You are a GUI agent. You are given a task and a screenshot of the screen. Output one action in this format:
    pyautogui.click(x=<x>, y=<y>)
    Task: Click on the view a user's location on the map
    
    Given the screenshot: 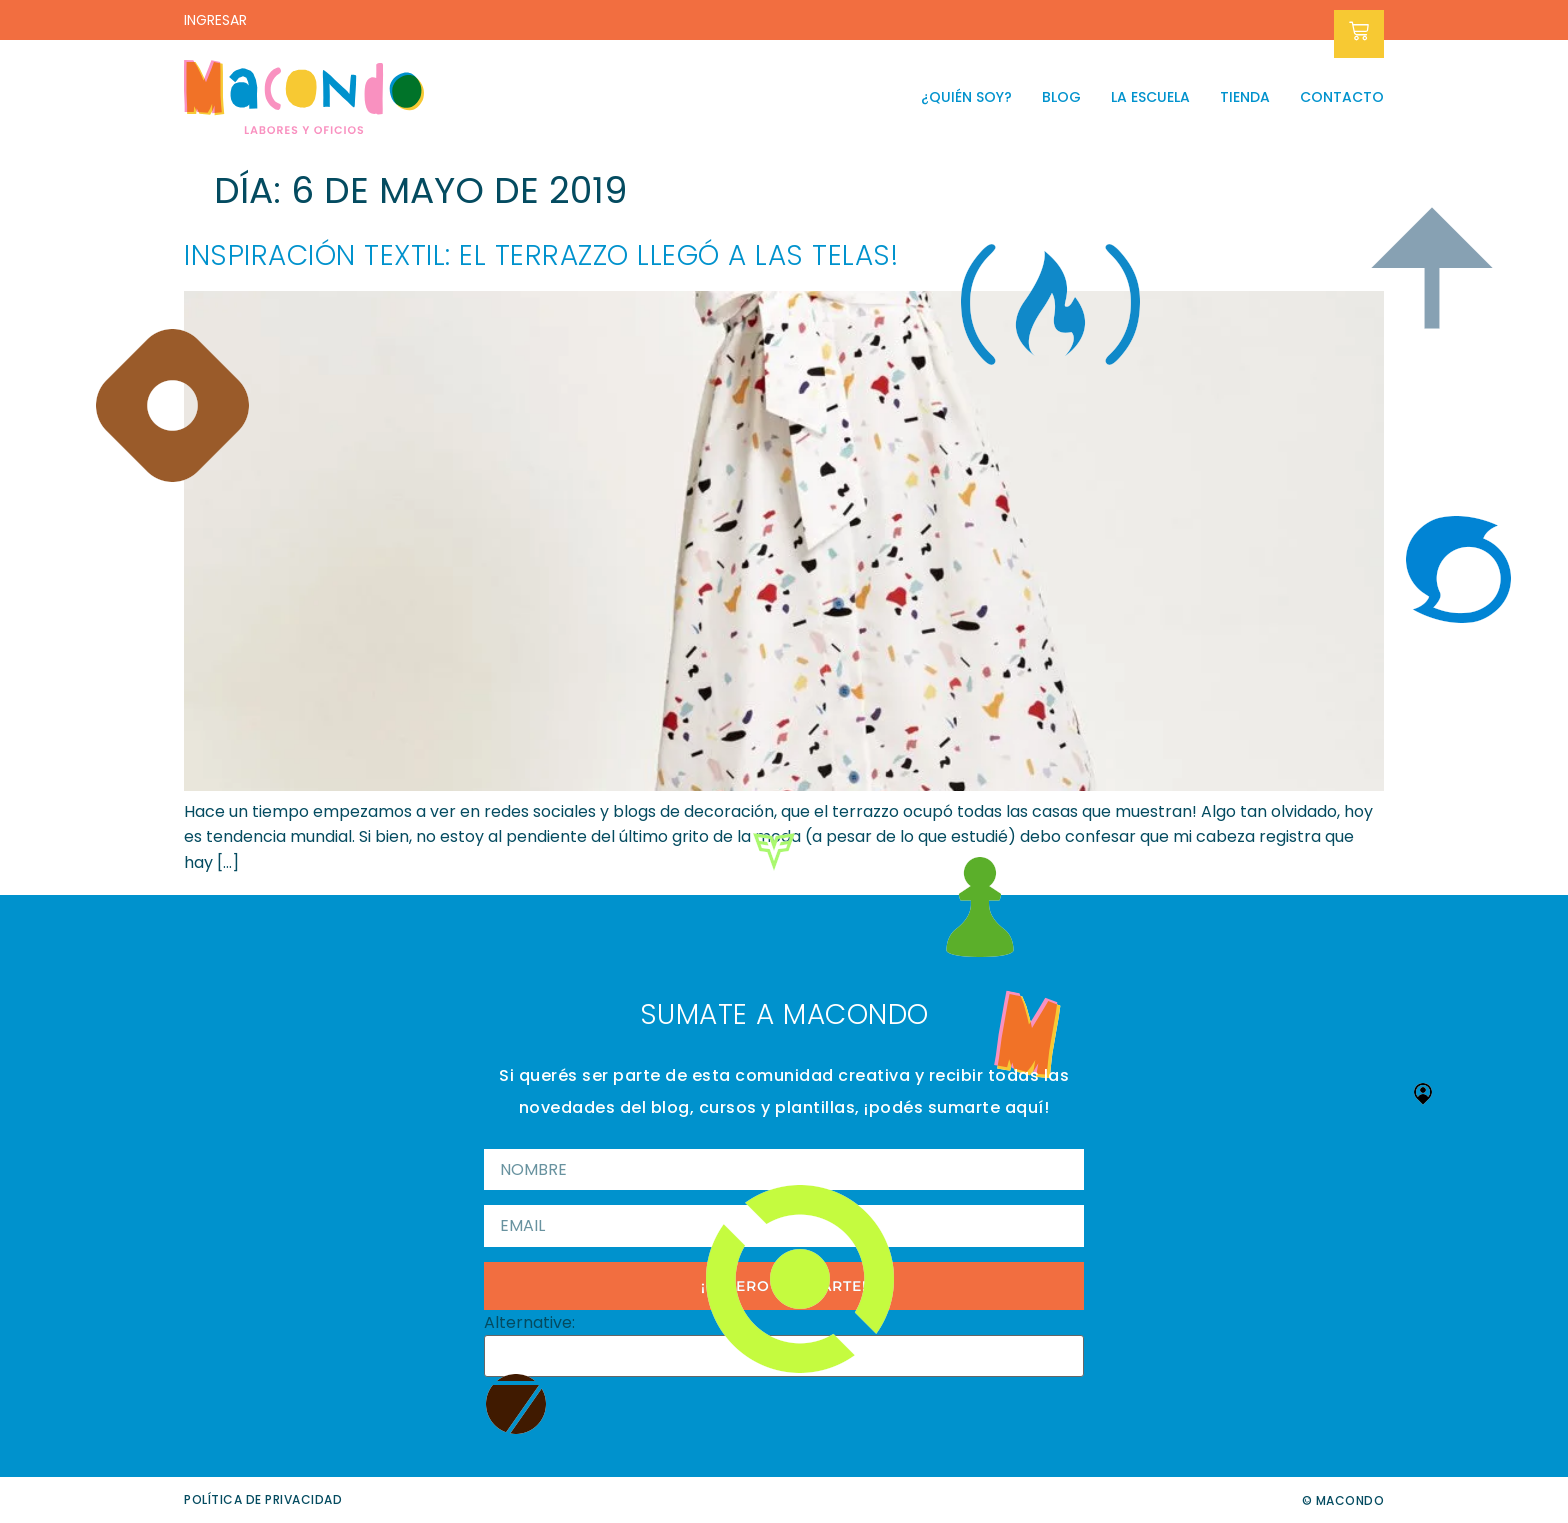 What is the action you would take?
    pyautogui.click(x=1423, y=1093)
    